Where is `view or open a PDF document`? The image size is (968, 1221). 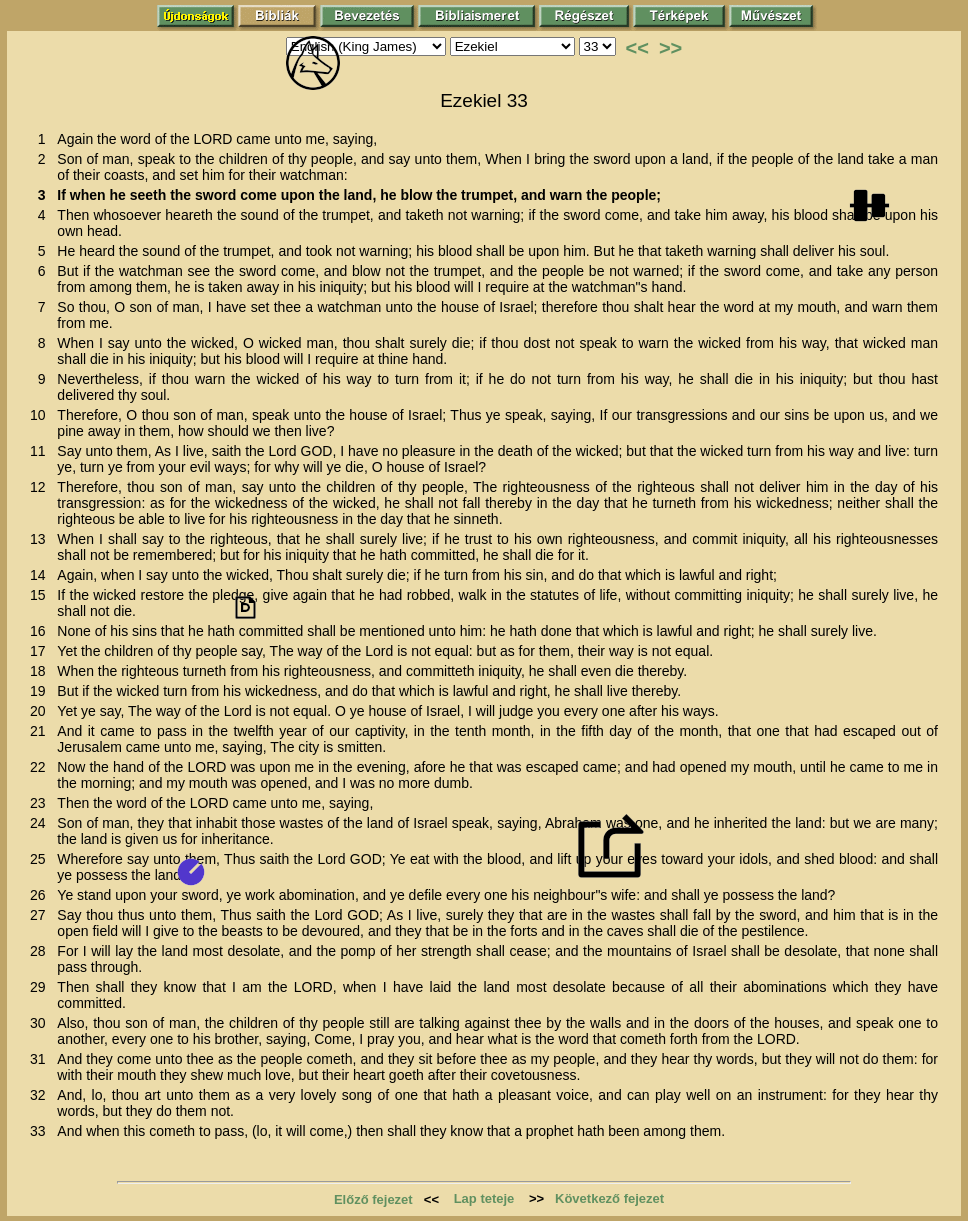 view or open a PDF document is located at coordinates (245, 607).